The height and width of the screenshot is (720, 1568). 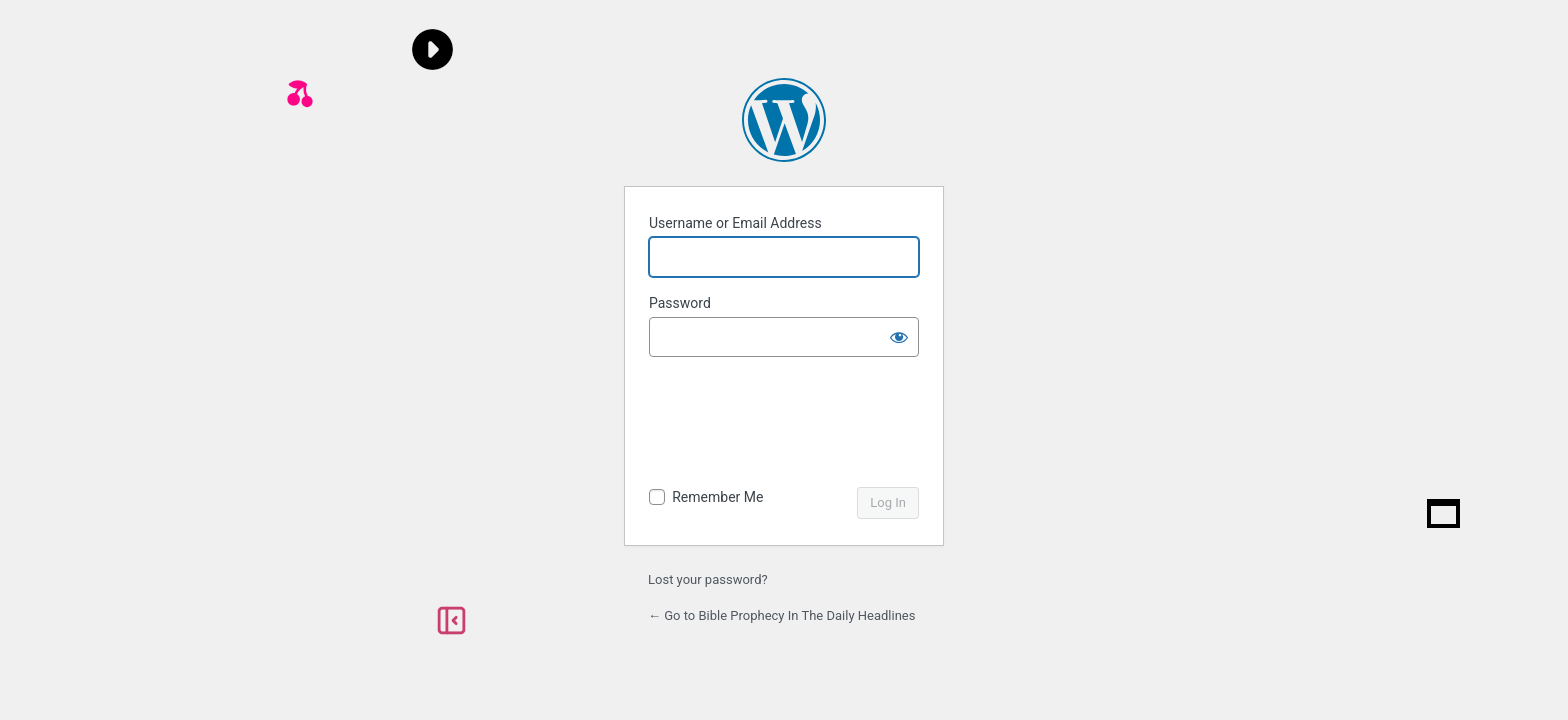 What do you see at coordinates (432, 49) in the screenshot?
I see `play media or video content` at bounding box center [432, 49].